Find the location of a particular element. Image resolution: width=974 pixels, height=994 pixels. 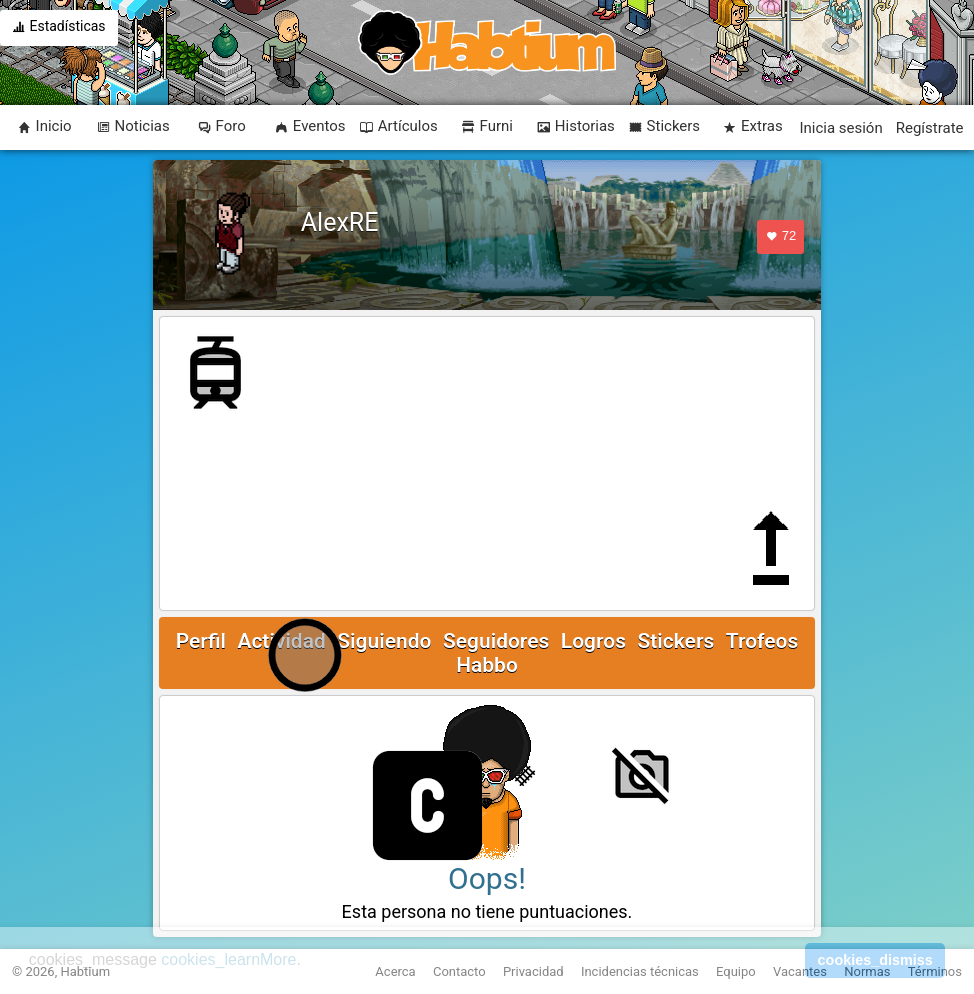

view tram or light rail transit options is located at coordinates (215, 372).